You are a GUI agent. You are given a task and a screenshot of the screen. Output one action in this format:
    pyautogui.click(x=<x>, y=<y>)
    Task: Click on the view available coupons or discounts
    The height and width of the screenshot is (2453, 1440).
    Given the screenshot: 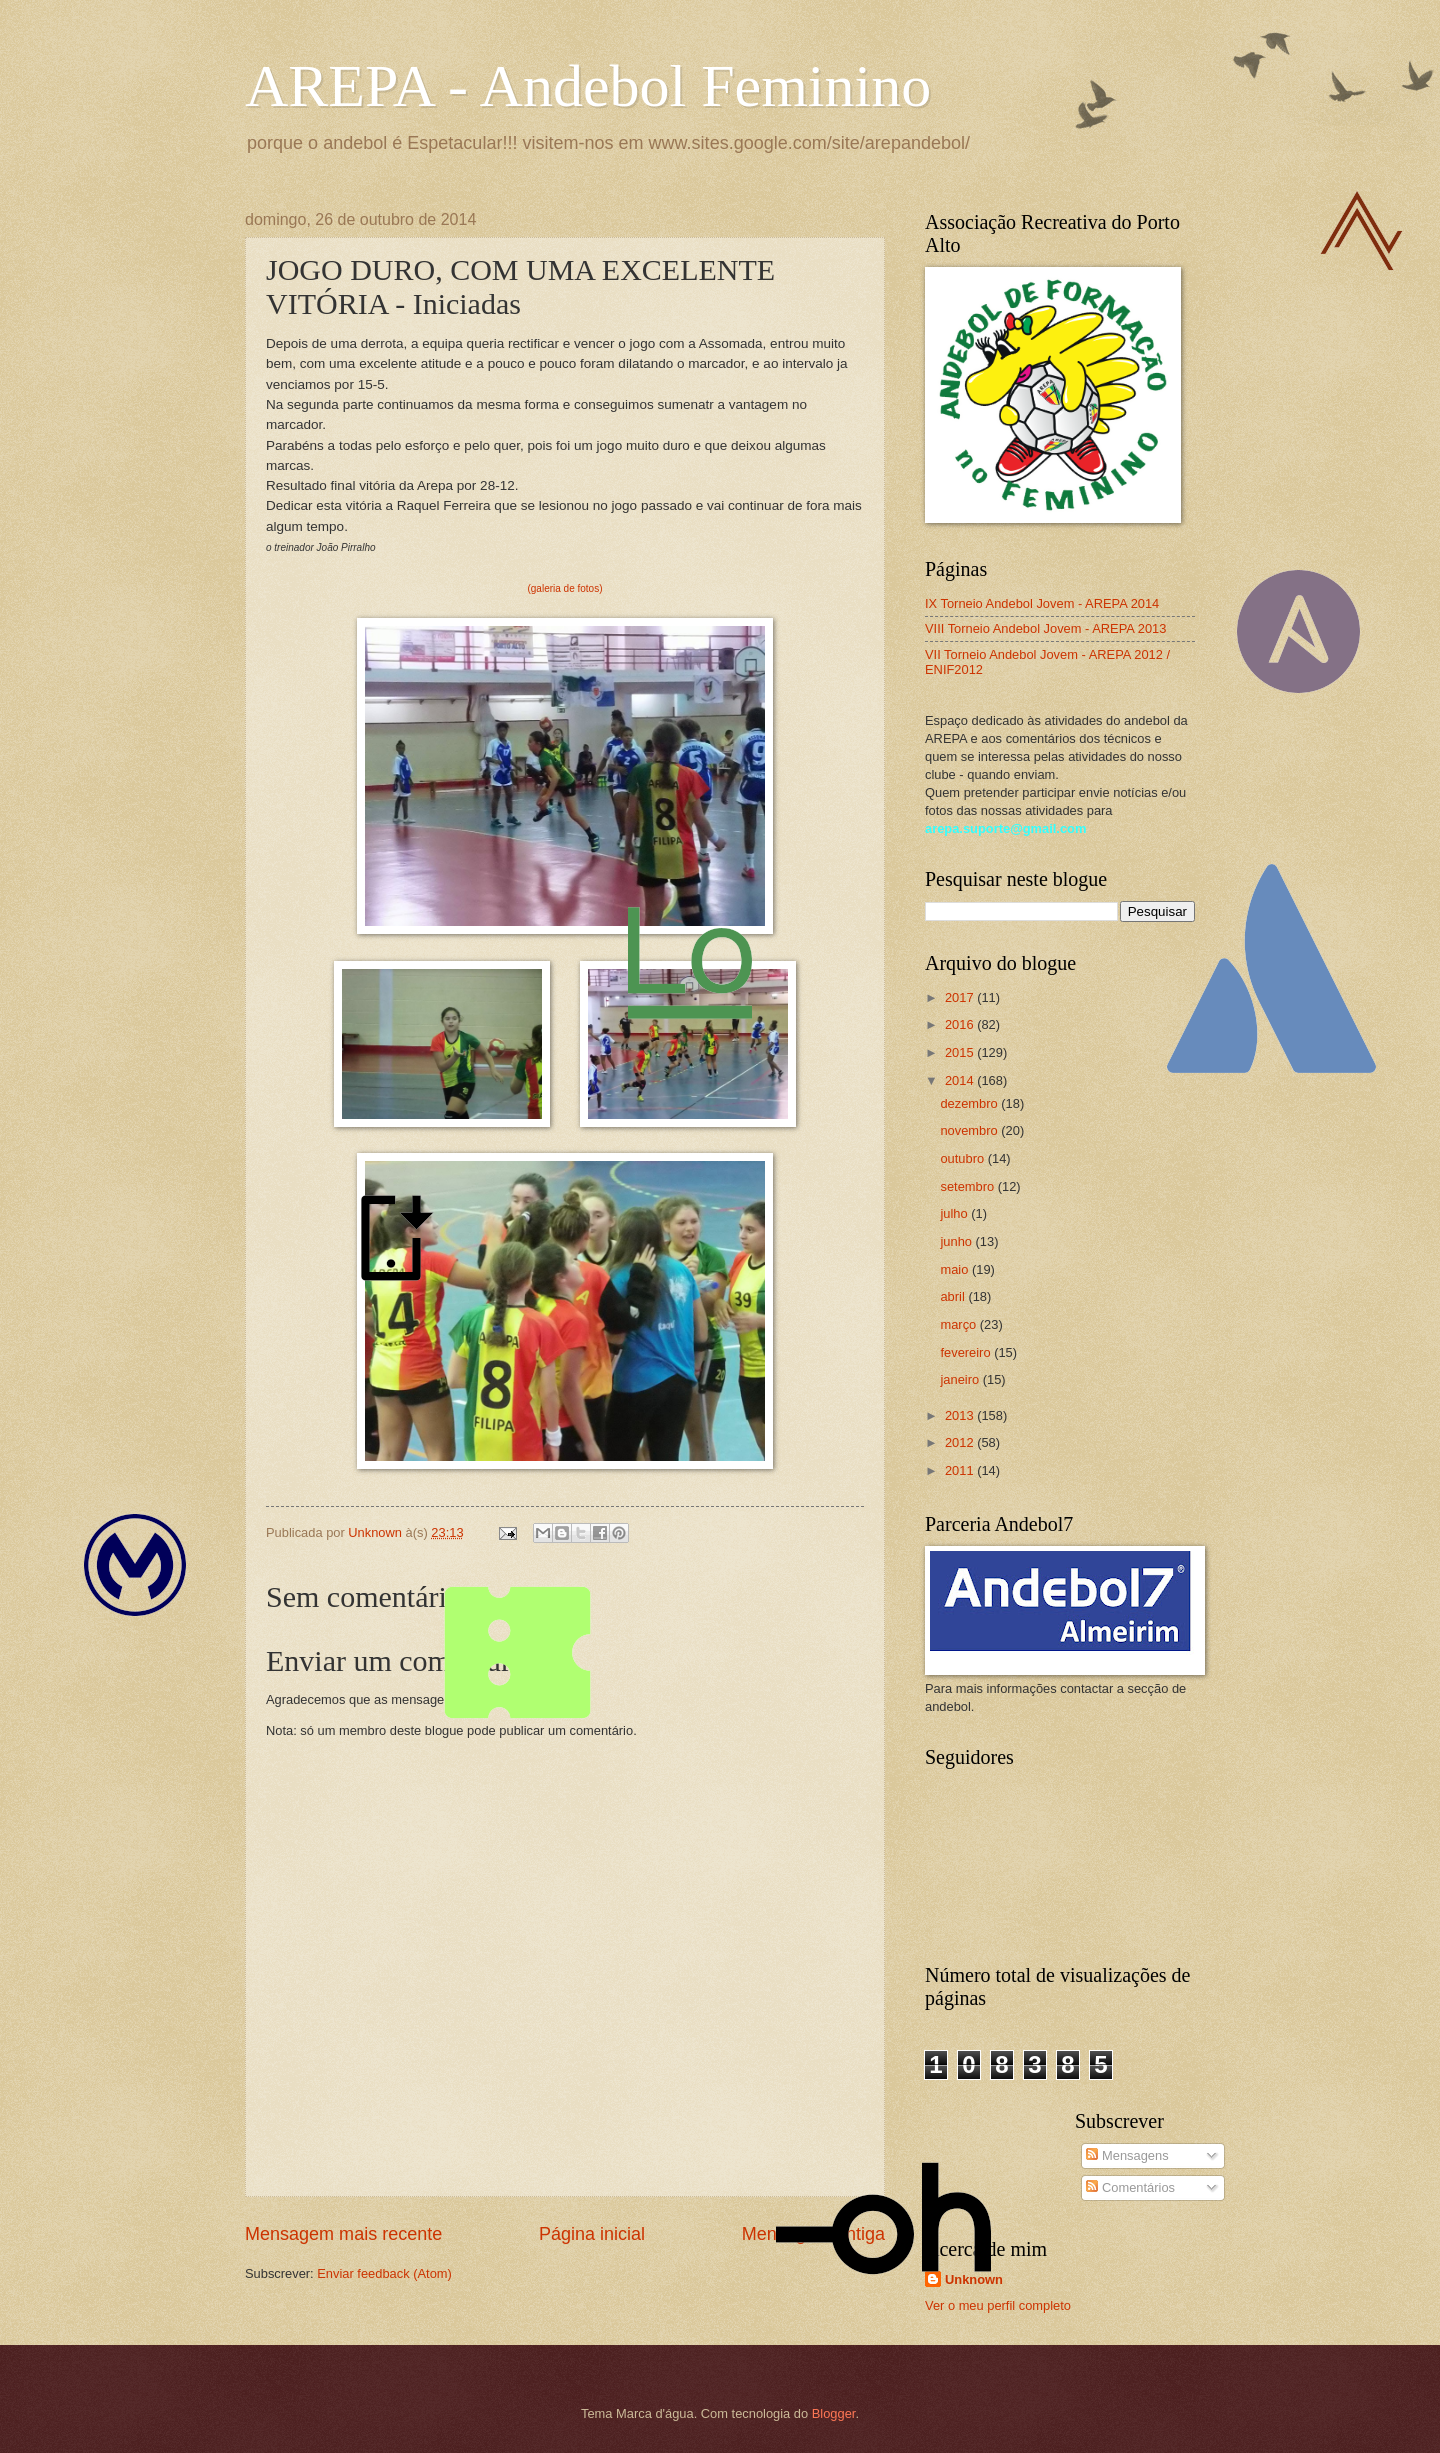 What is the action you would take?
    pyautogui.click(x=517, y=1652)
    